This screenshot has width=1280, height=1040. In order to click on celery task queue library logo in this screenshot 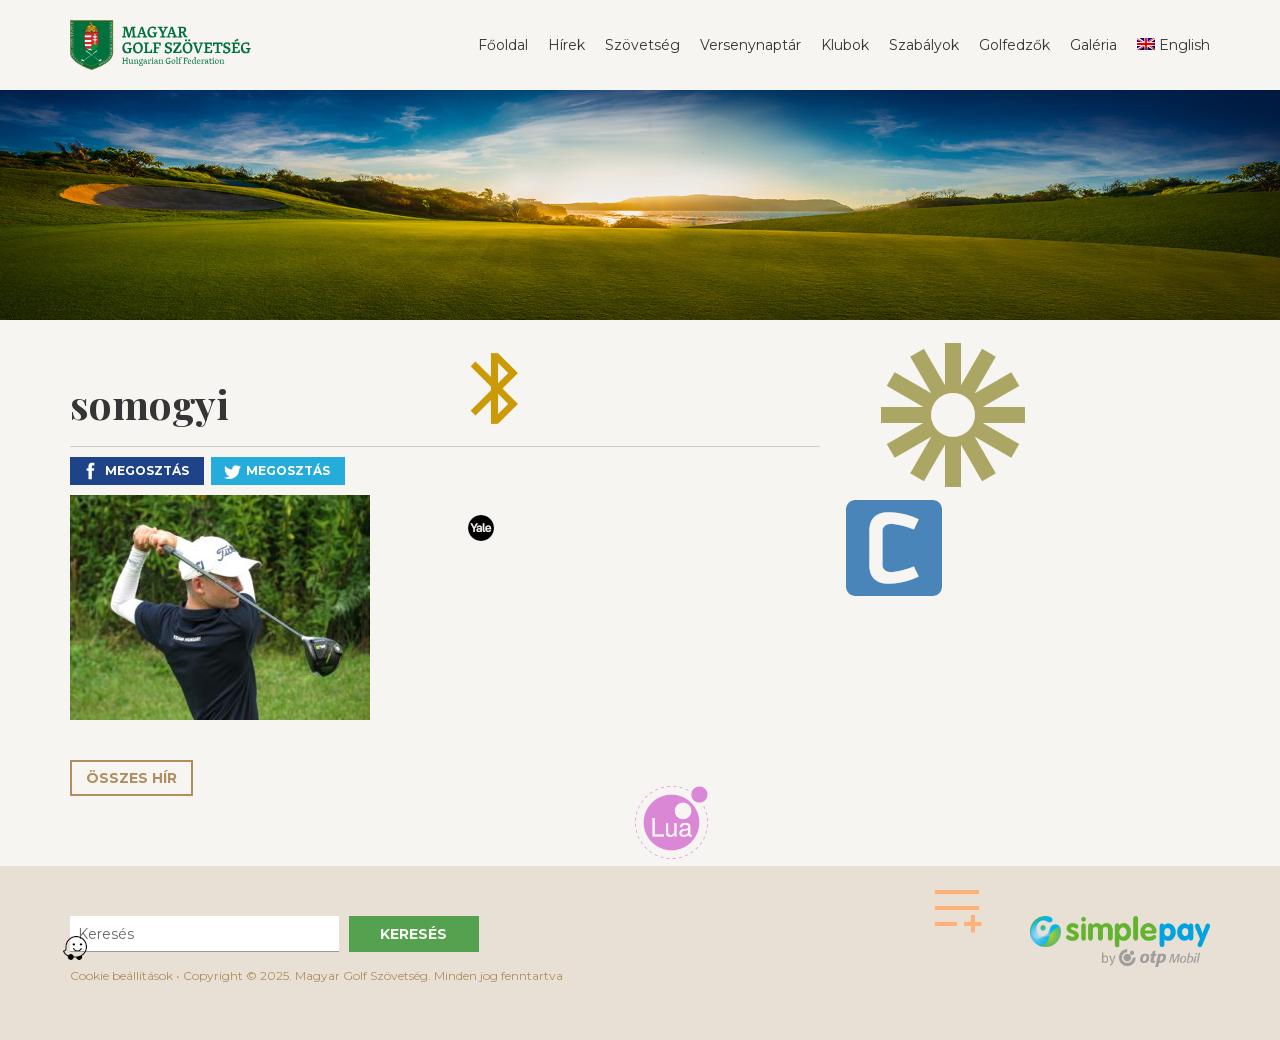, I will do `click(894, 548)`.